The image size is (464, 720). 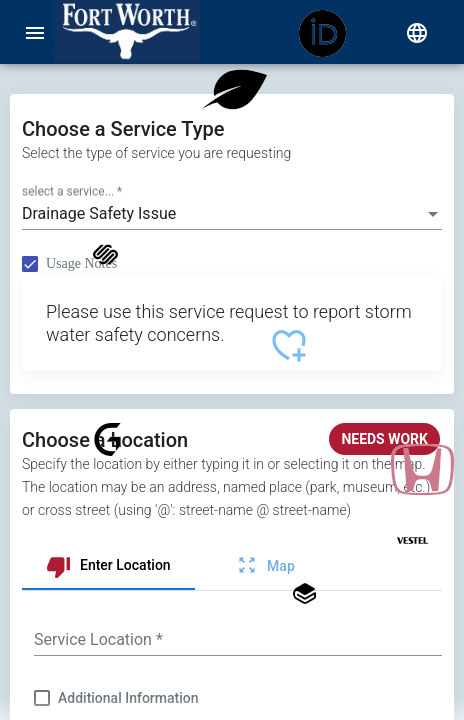 What do you see at coordinates (422, 469) in the screenshot?
I see `Honda brand or dealership app` at bounding box center [422, 469].